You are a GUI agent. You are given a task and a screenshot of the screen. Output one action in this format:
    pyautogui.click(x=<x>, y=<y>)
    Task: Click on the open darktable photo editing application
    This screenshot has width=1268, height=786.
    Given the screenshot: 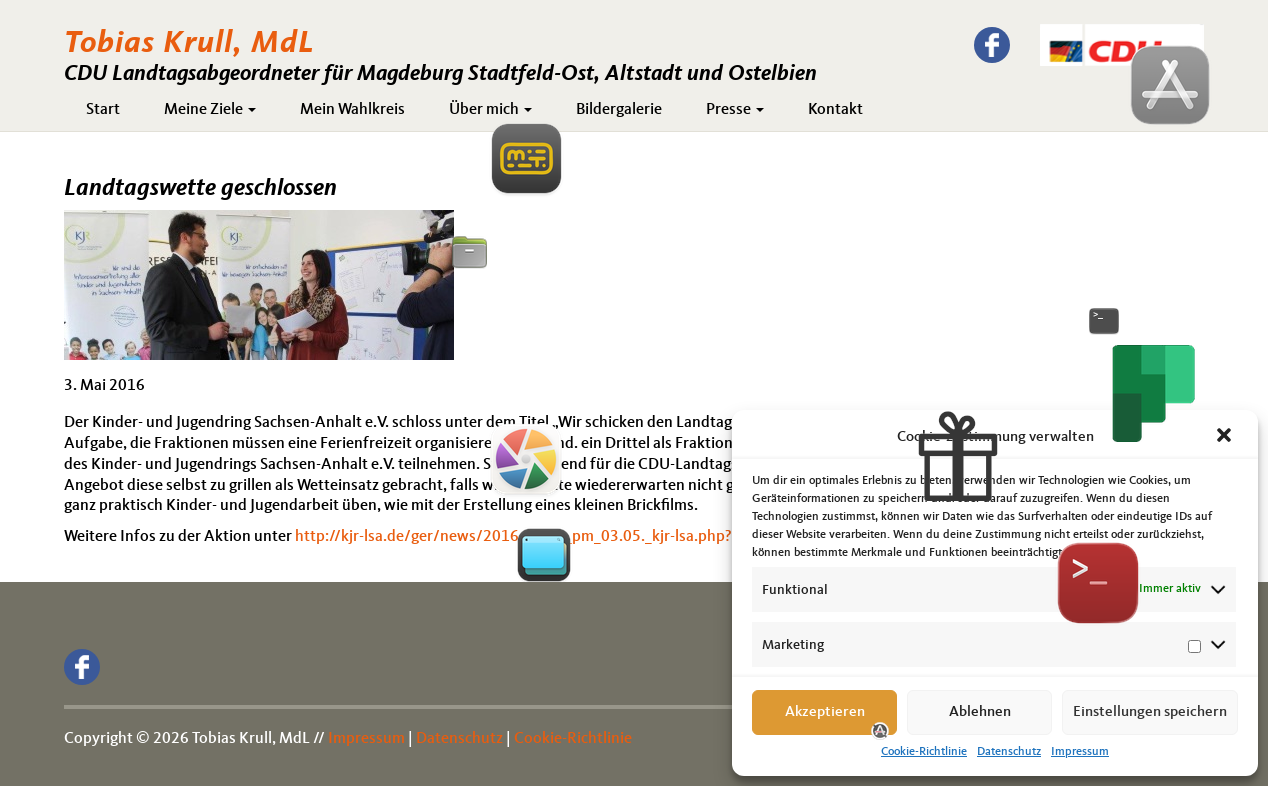 What is the action you would take?
    pyautogui.click(x=526, y=459)
    